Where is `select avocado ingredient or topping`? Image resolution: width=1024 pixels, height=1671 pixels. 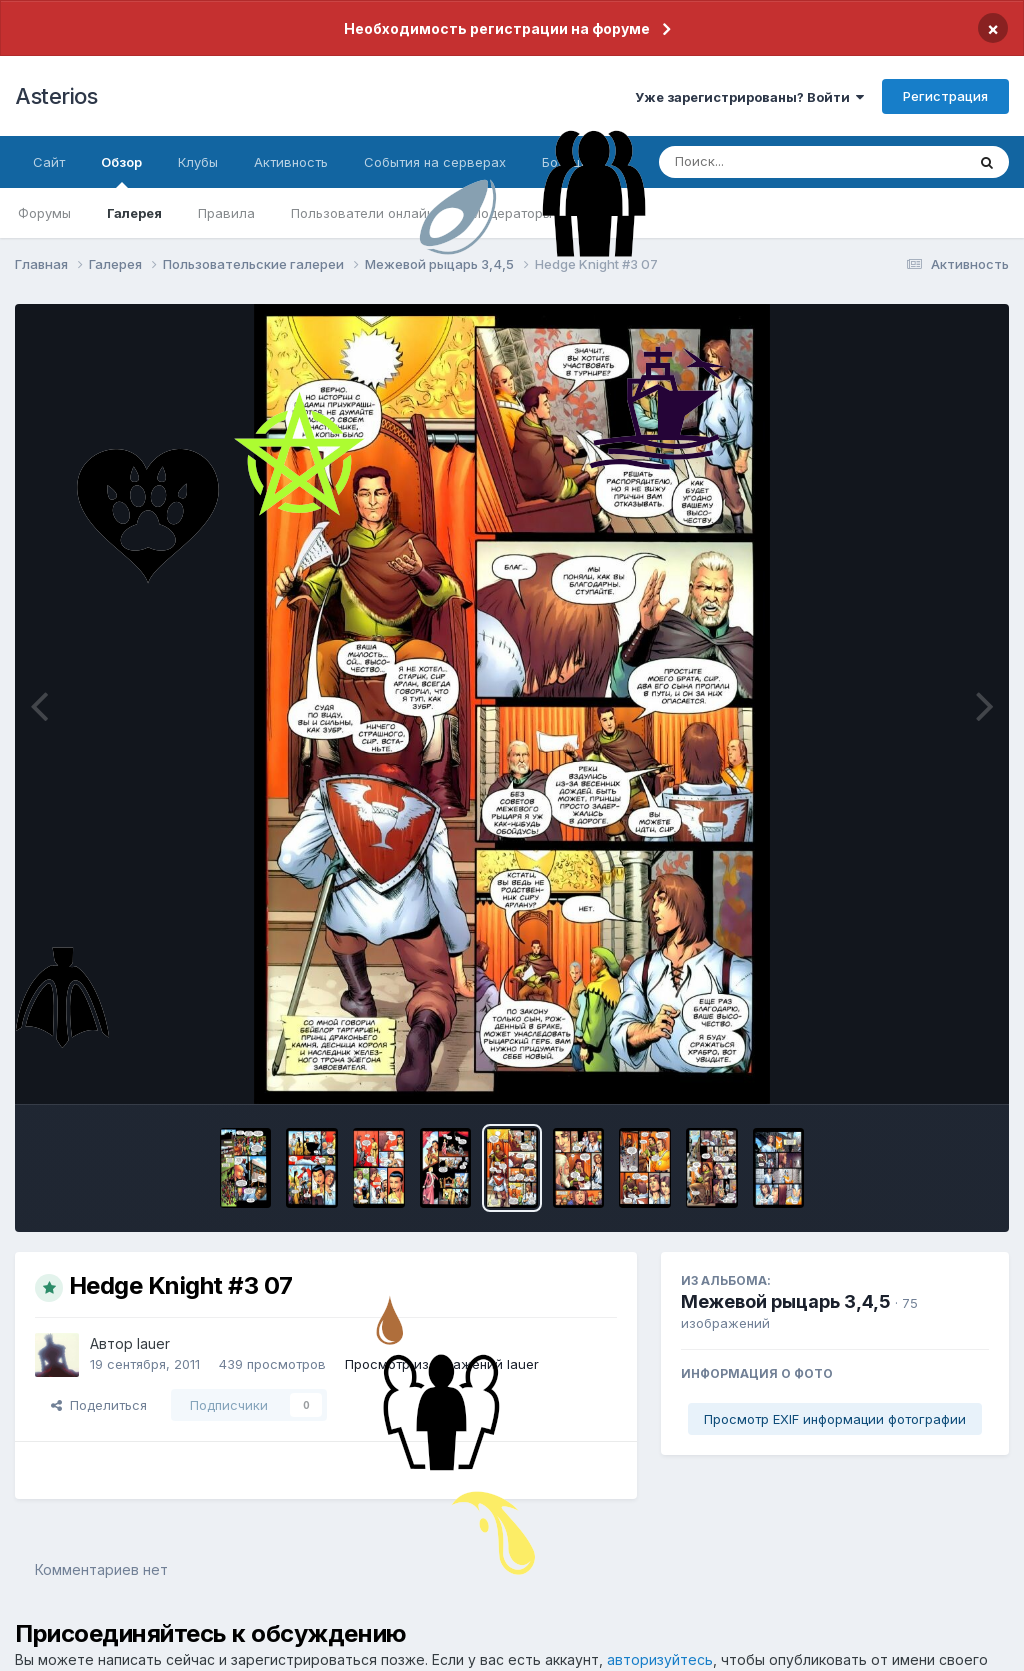
select avocado ingredient or topping is located at coordinates (458, 217).